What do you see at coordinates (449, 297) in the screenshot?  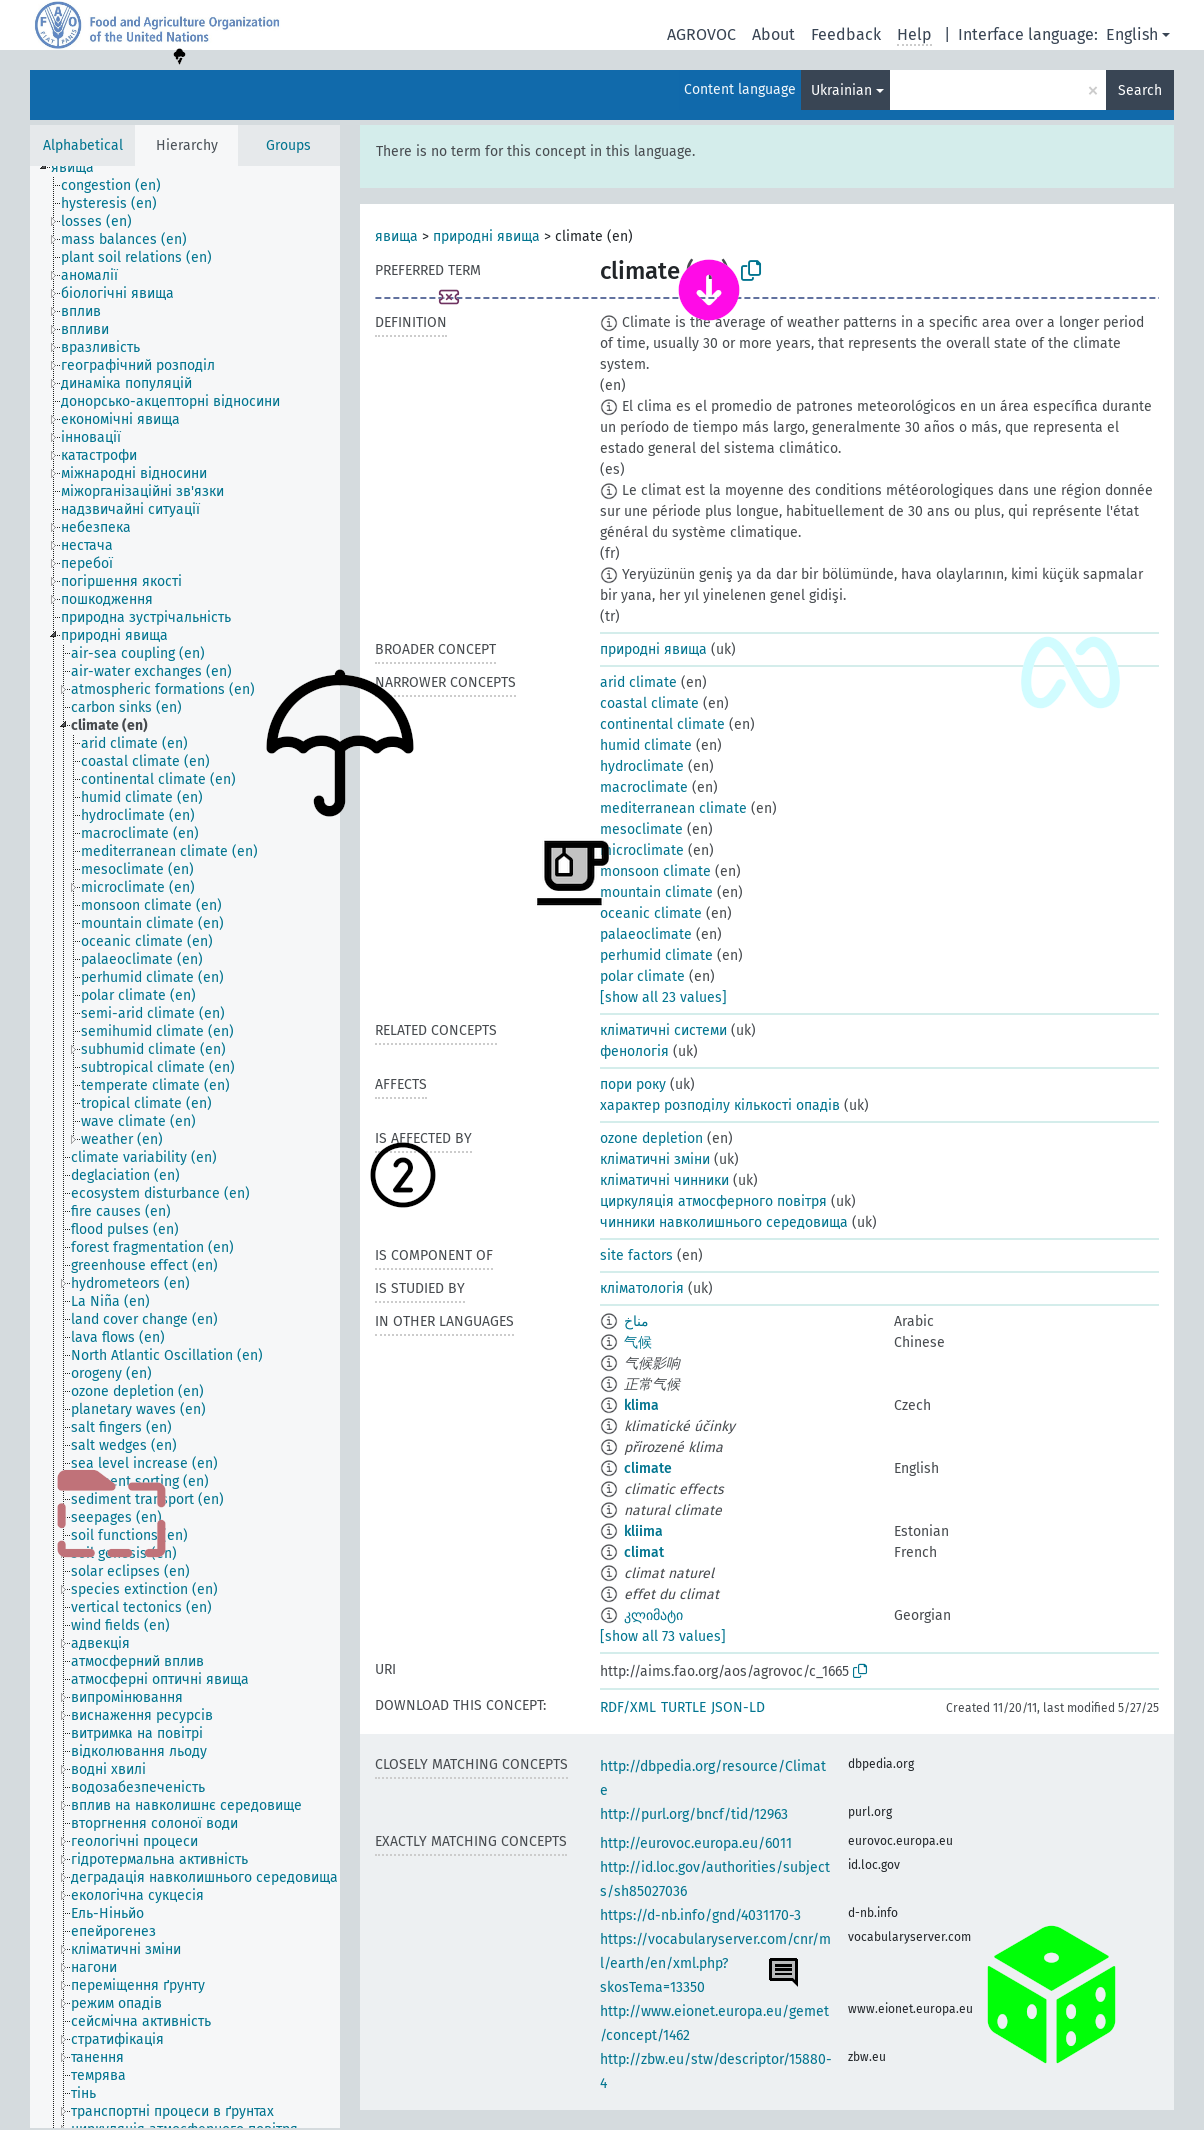 I see `cancel or remove a ticket` at bounding box center [449, 297].